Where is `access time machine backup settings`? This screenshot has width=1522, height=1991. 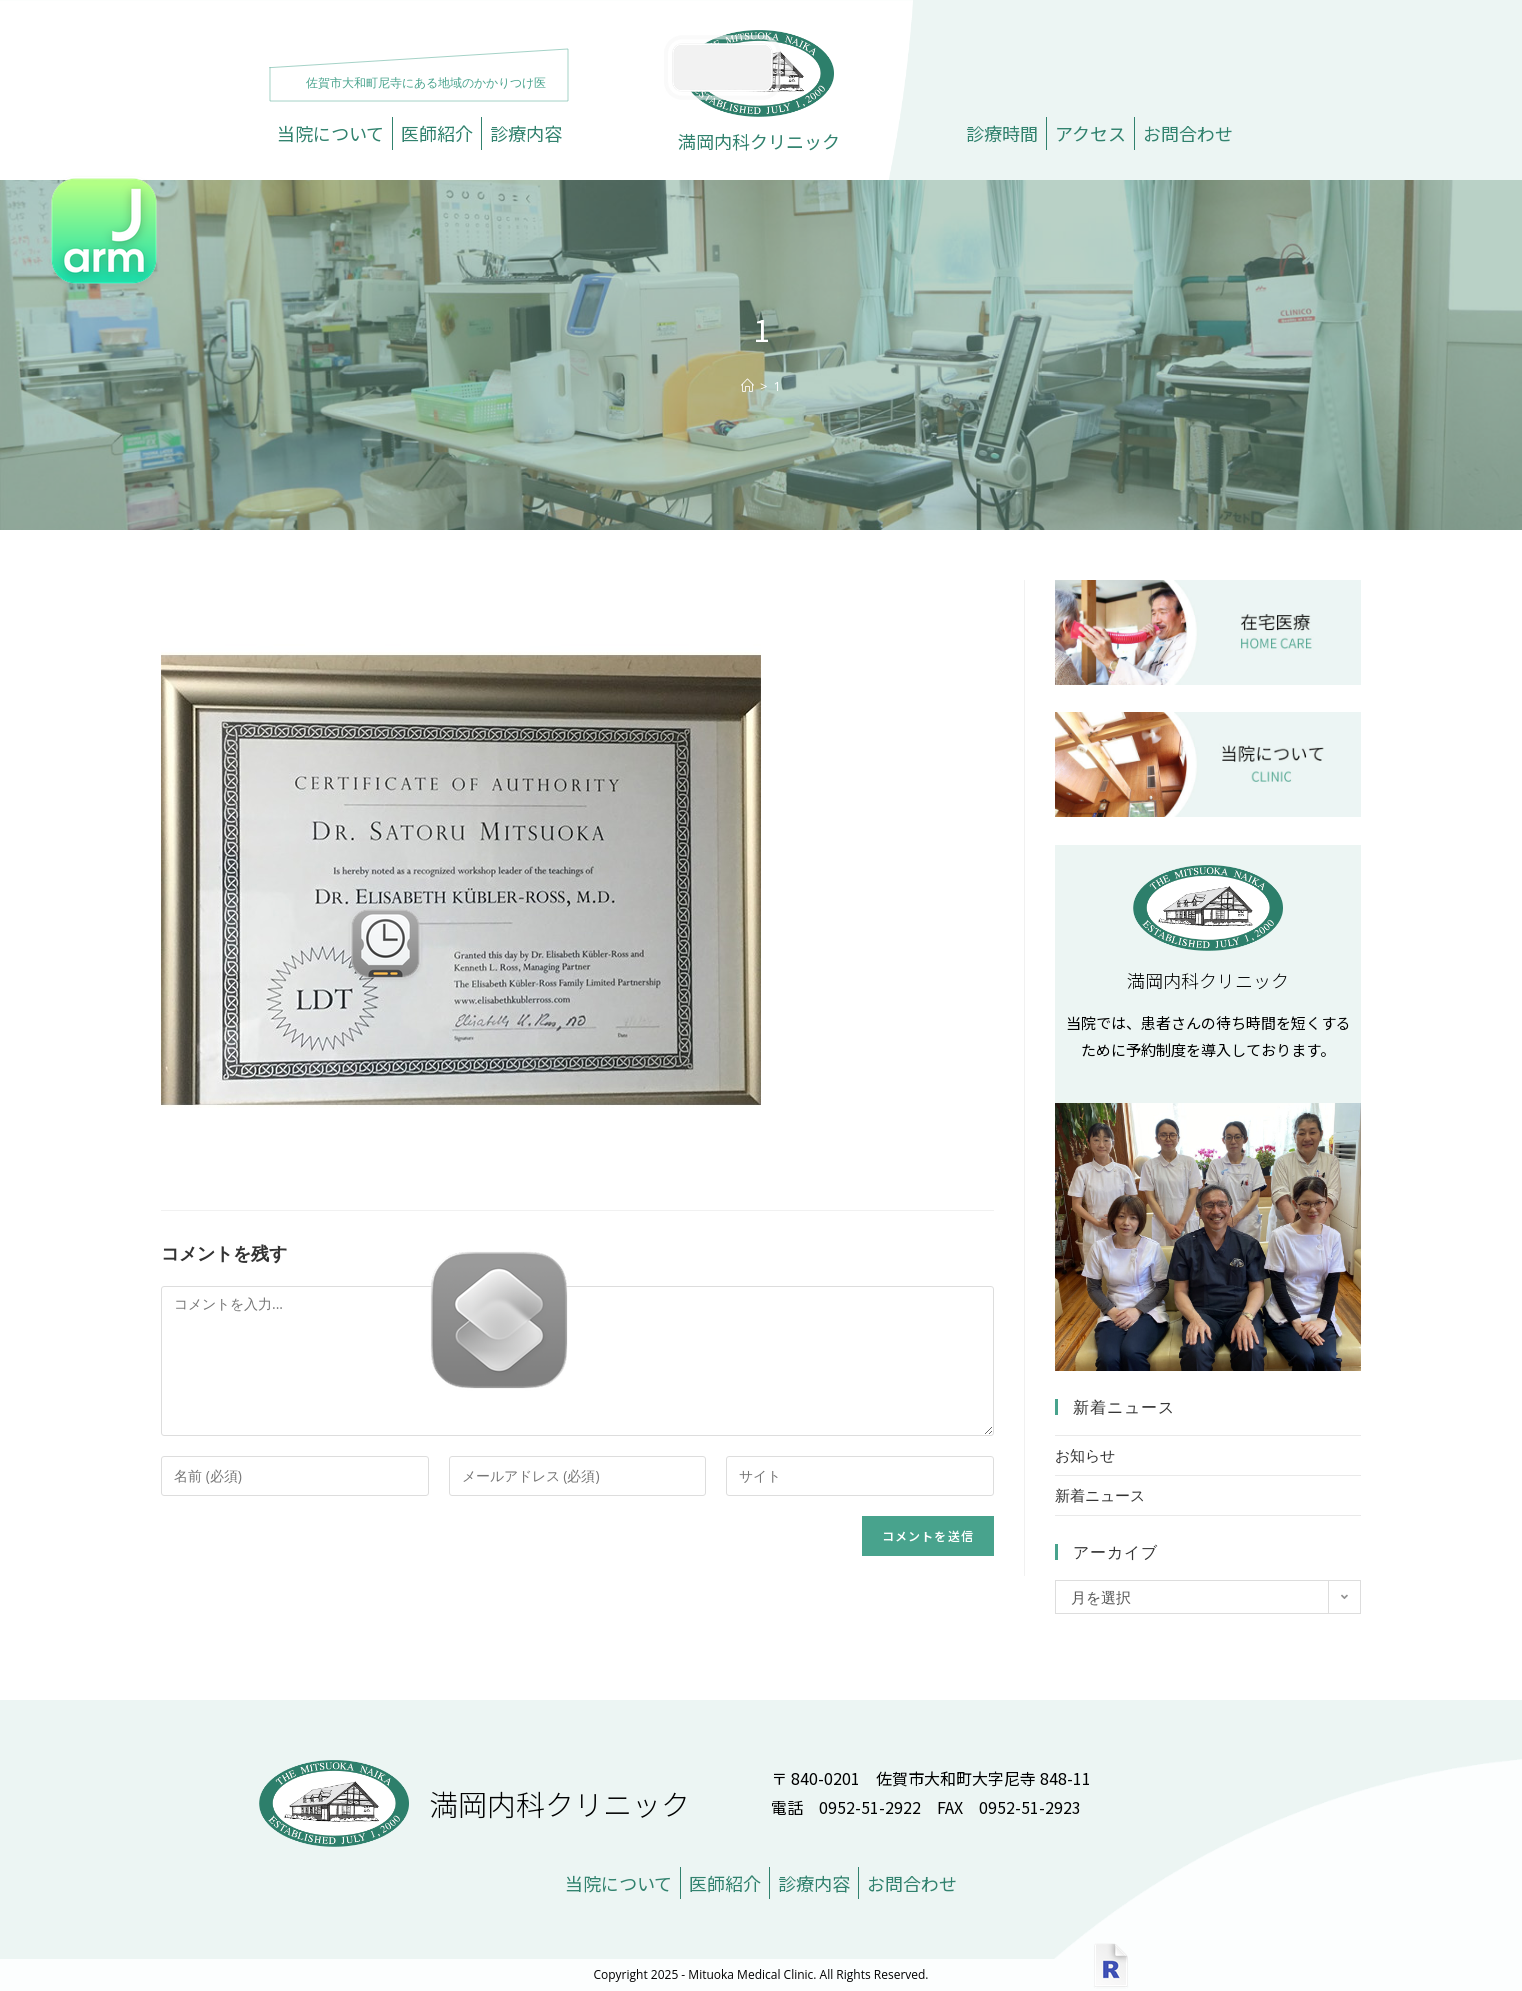
access time machine backup settings is located at coordinates (385, 944).